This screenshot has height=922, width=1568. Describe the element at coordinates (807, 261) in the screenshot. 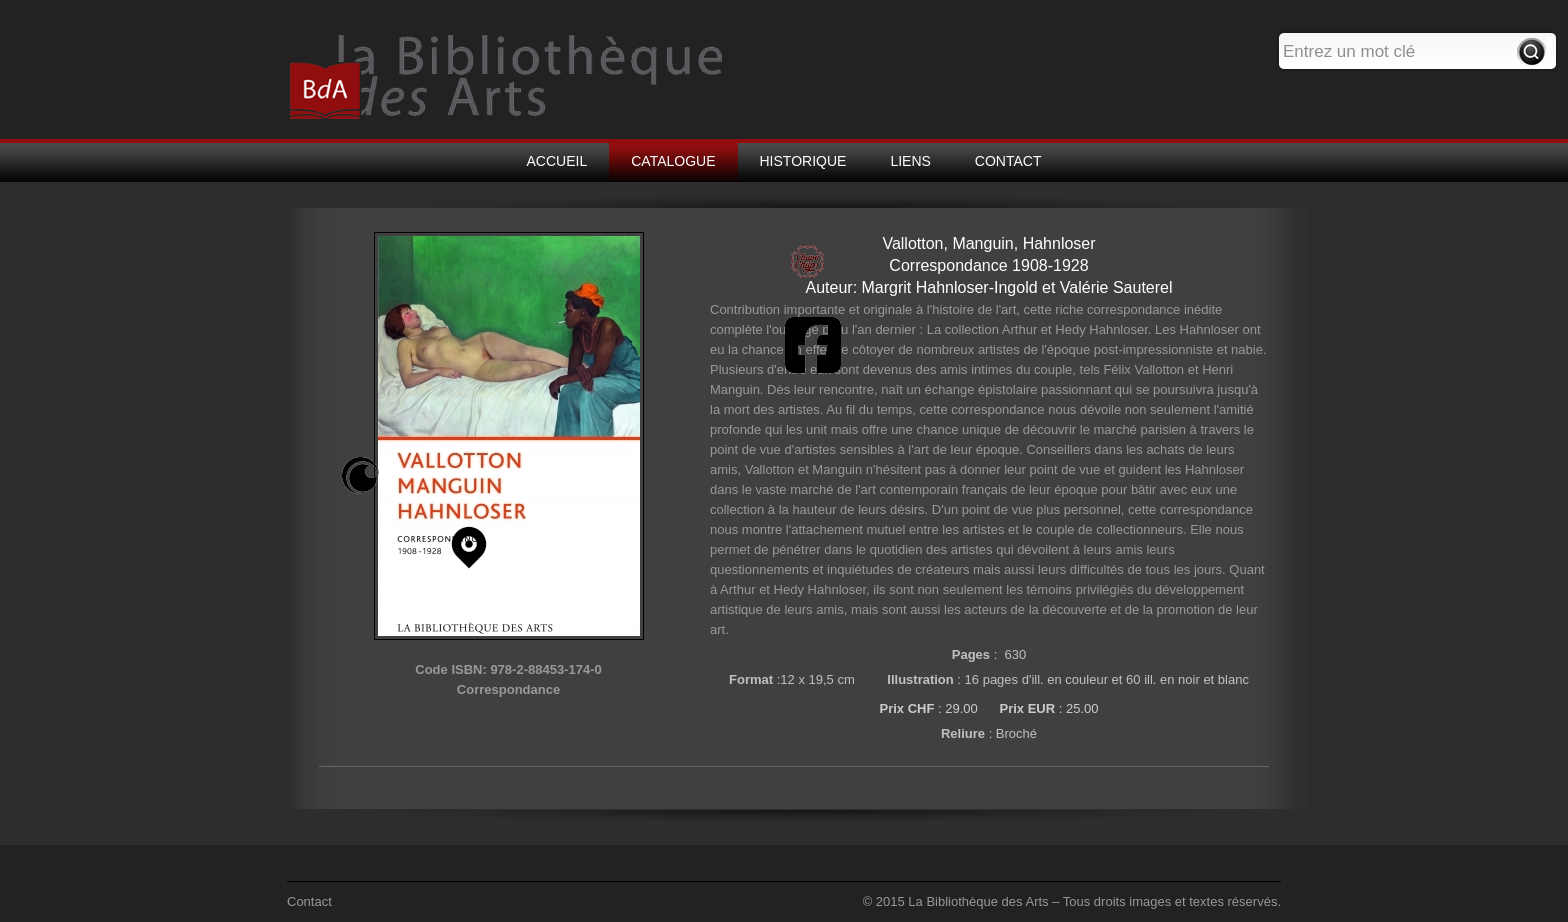

I see `chupa chups brand logo` at that location.